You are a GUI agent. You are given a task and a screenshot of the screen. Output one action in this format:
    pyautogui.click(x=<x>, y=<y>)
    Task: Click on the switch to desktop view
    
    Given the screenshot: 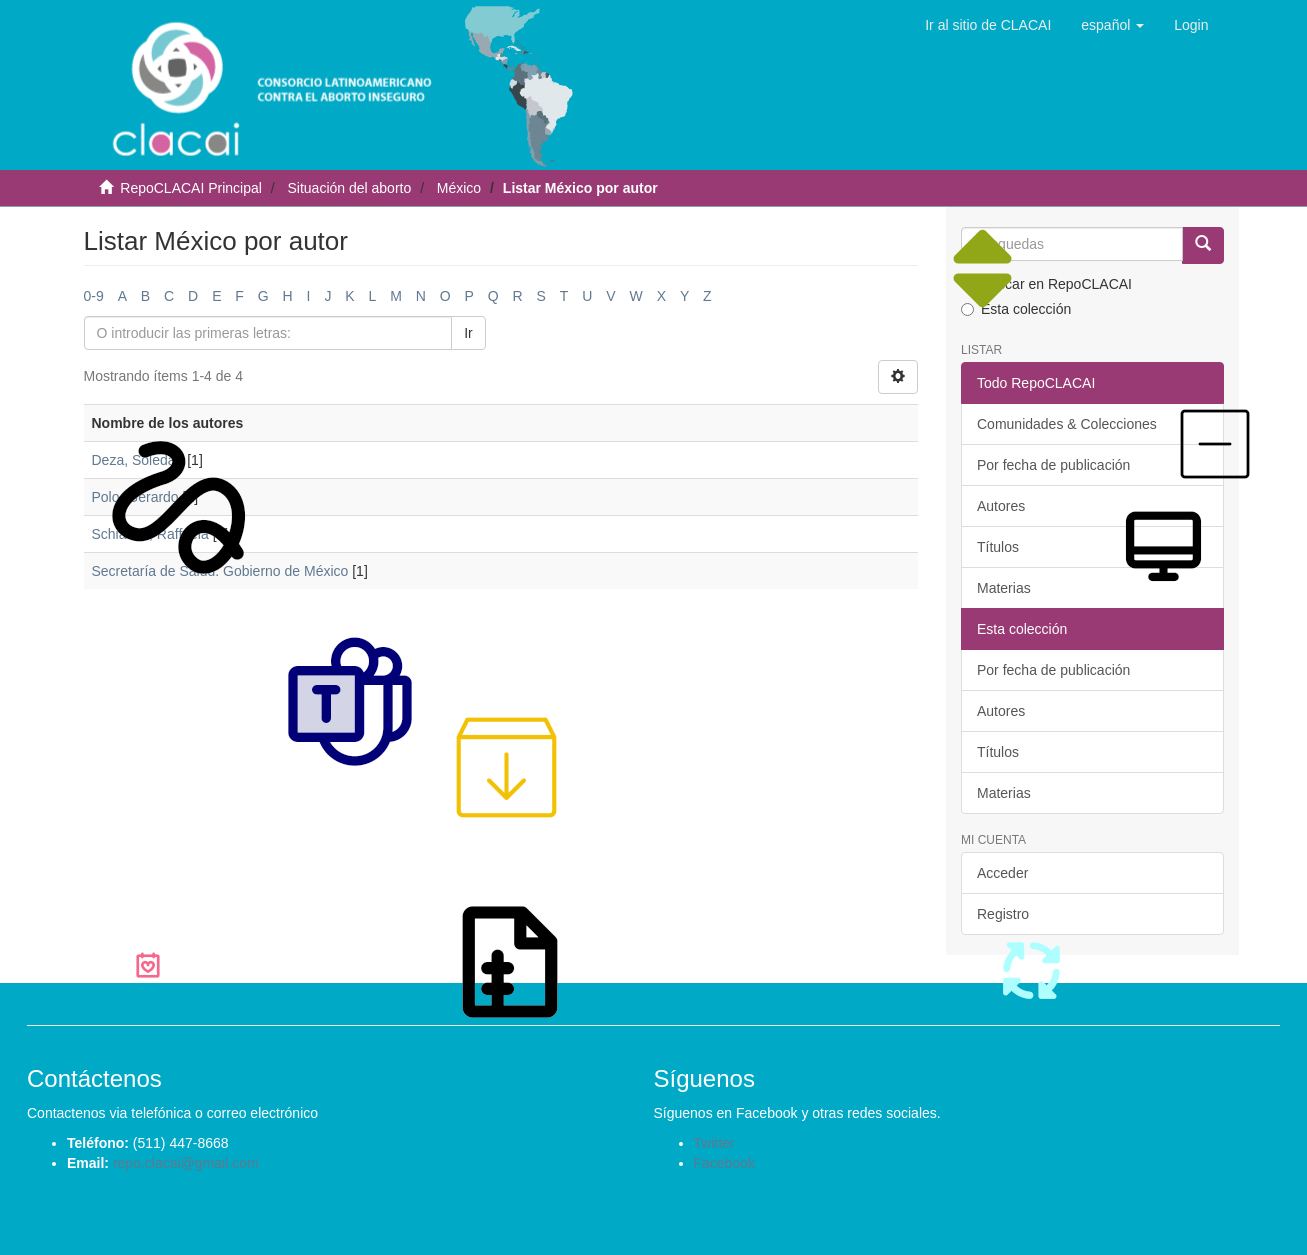 What is the action you would take?
    pyautogui.click(x=1163, y=543)
    